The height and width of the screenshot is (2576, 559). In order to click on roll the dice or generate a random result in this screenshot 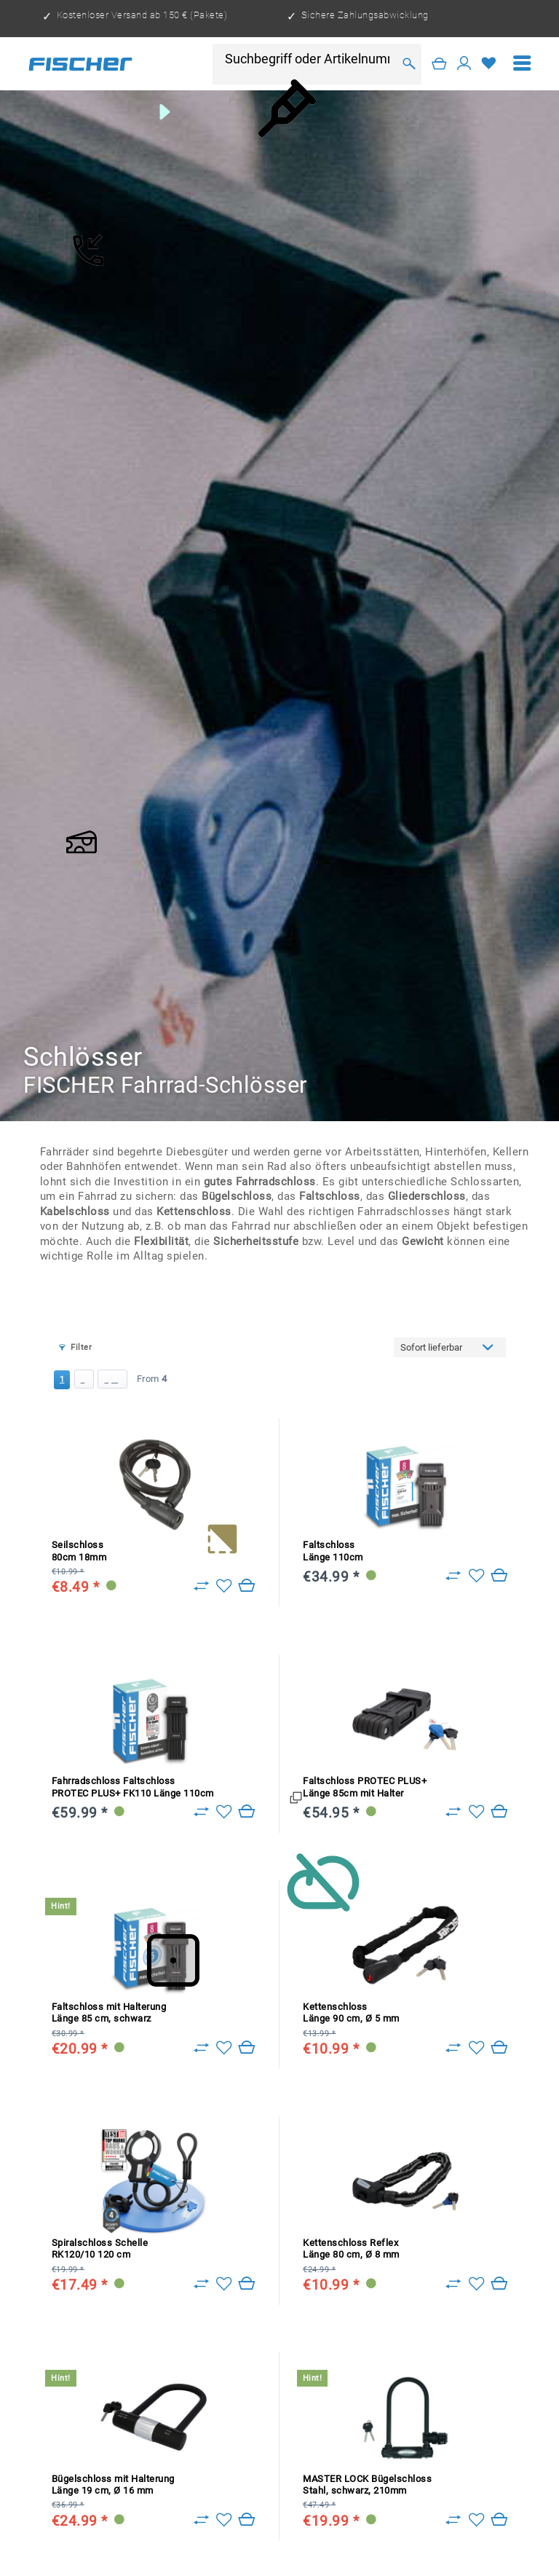, I will do `click(173, 1960)`.